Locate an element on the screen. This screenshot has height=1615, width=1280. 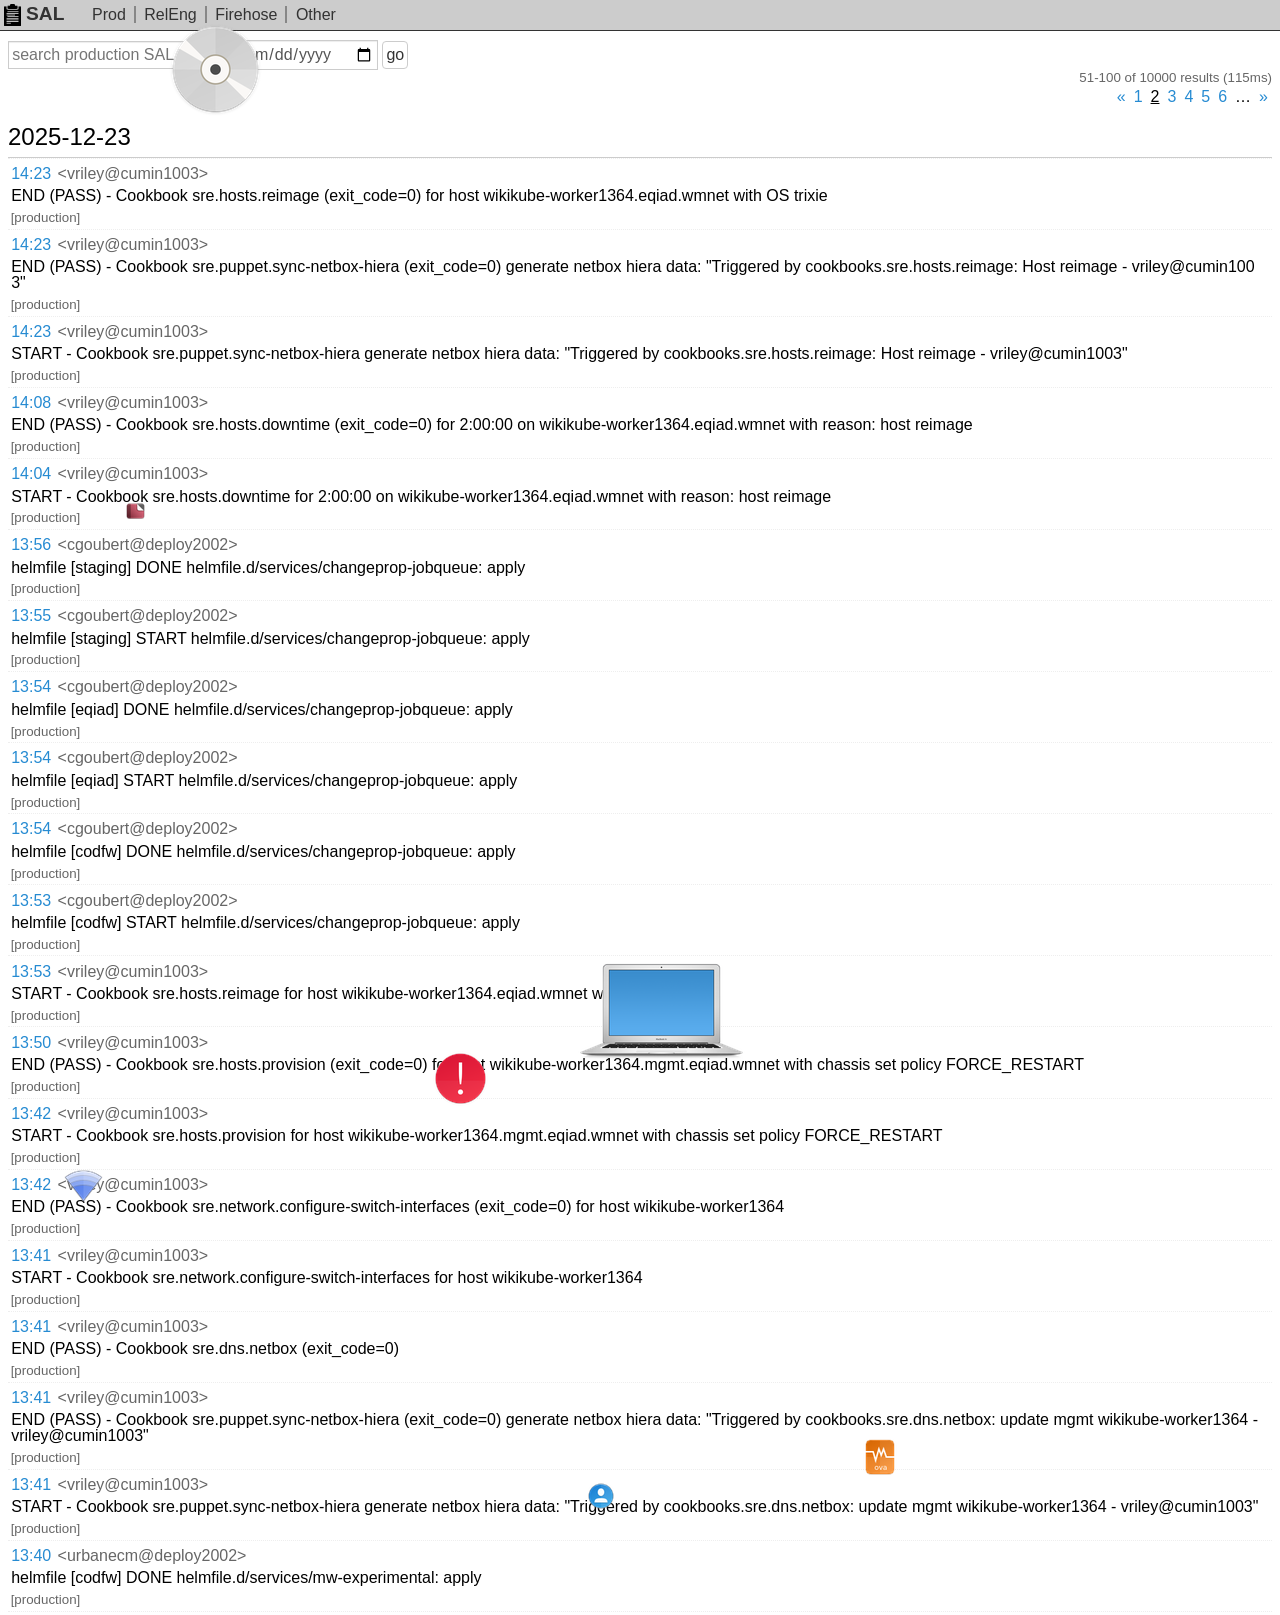
change desktop wallpaper settings is located at coordinates (135, 510).